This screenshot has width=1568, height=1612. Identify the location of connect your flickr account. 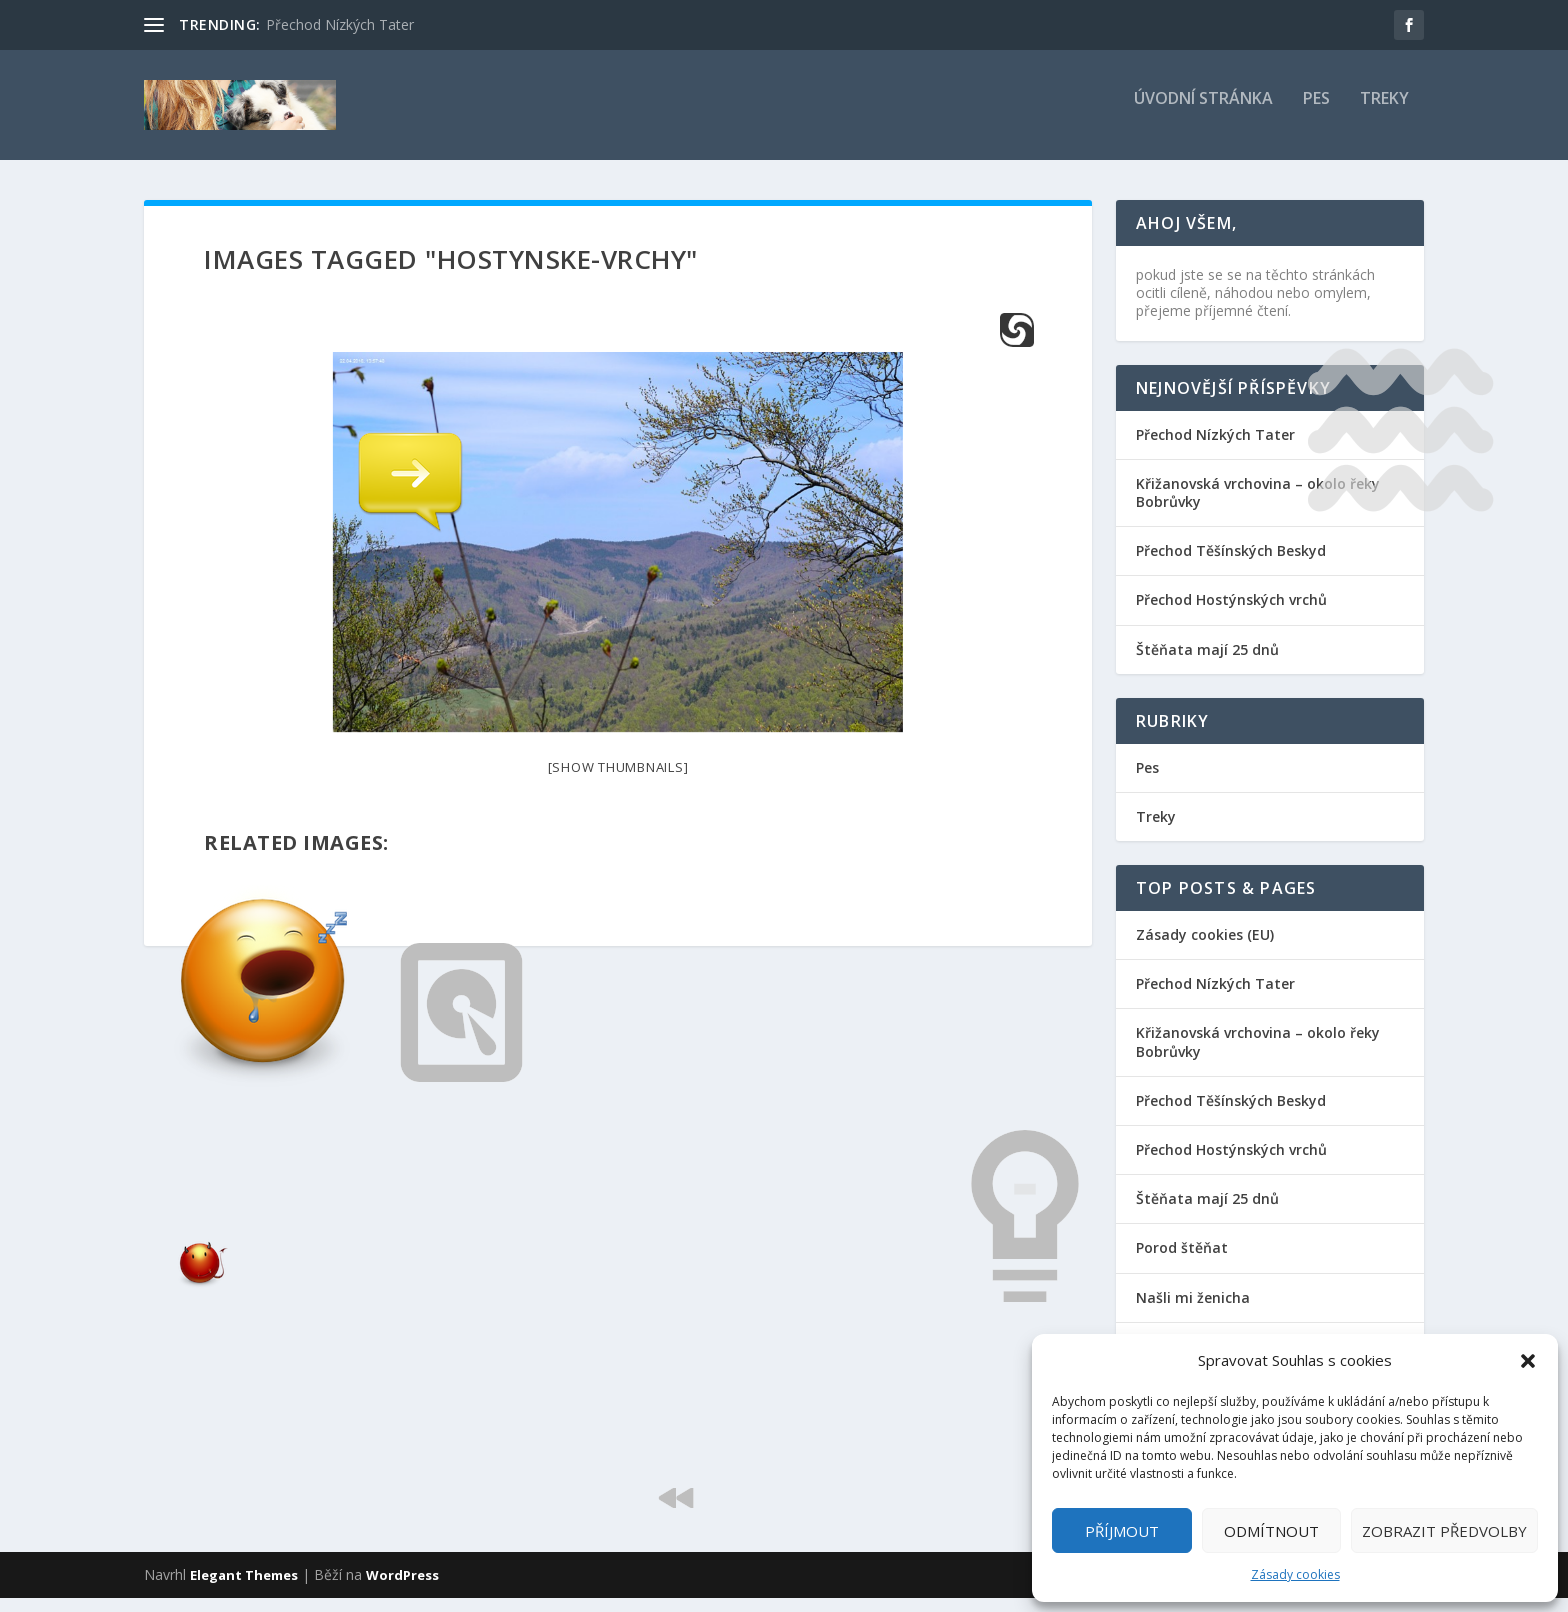
(719, 433).